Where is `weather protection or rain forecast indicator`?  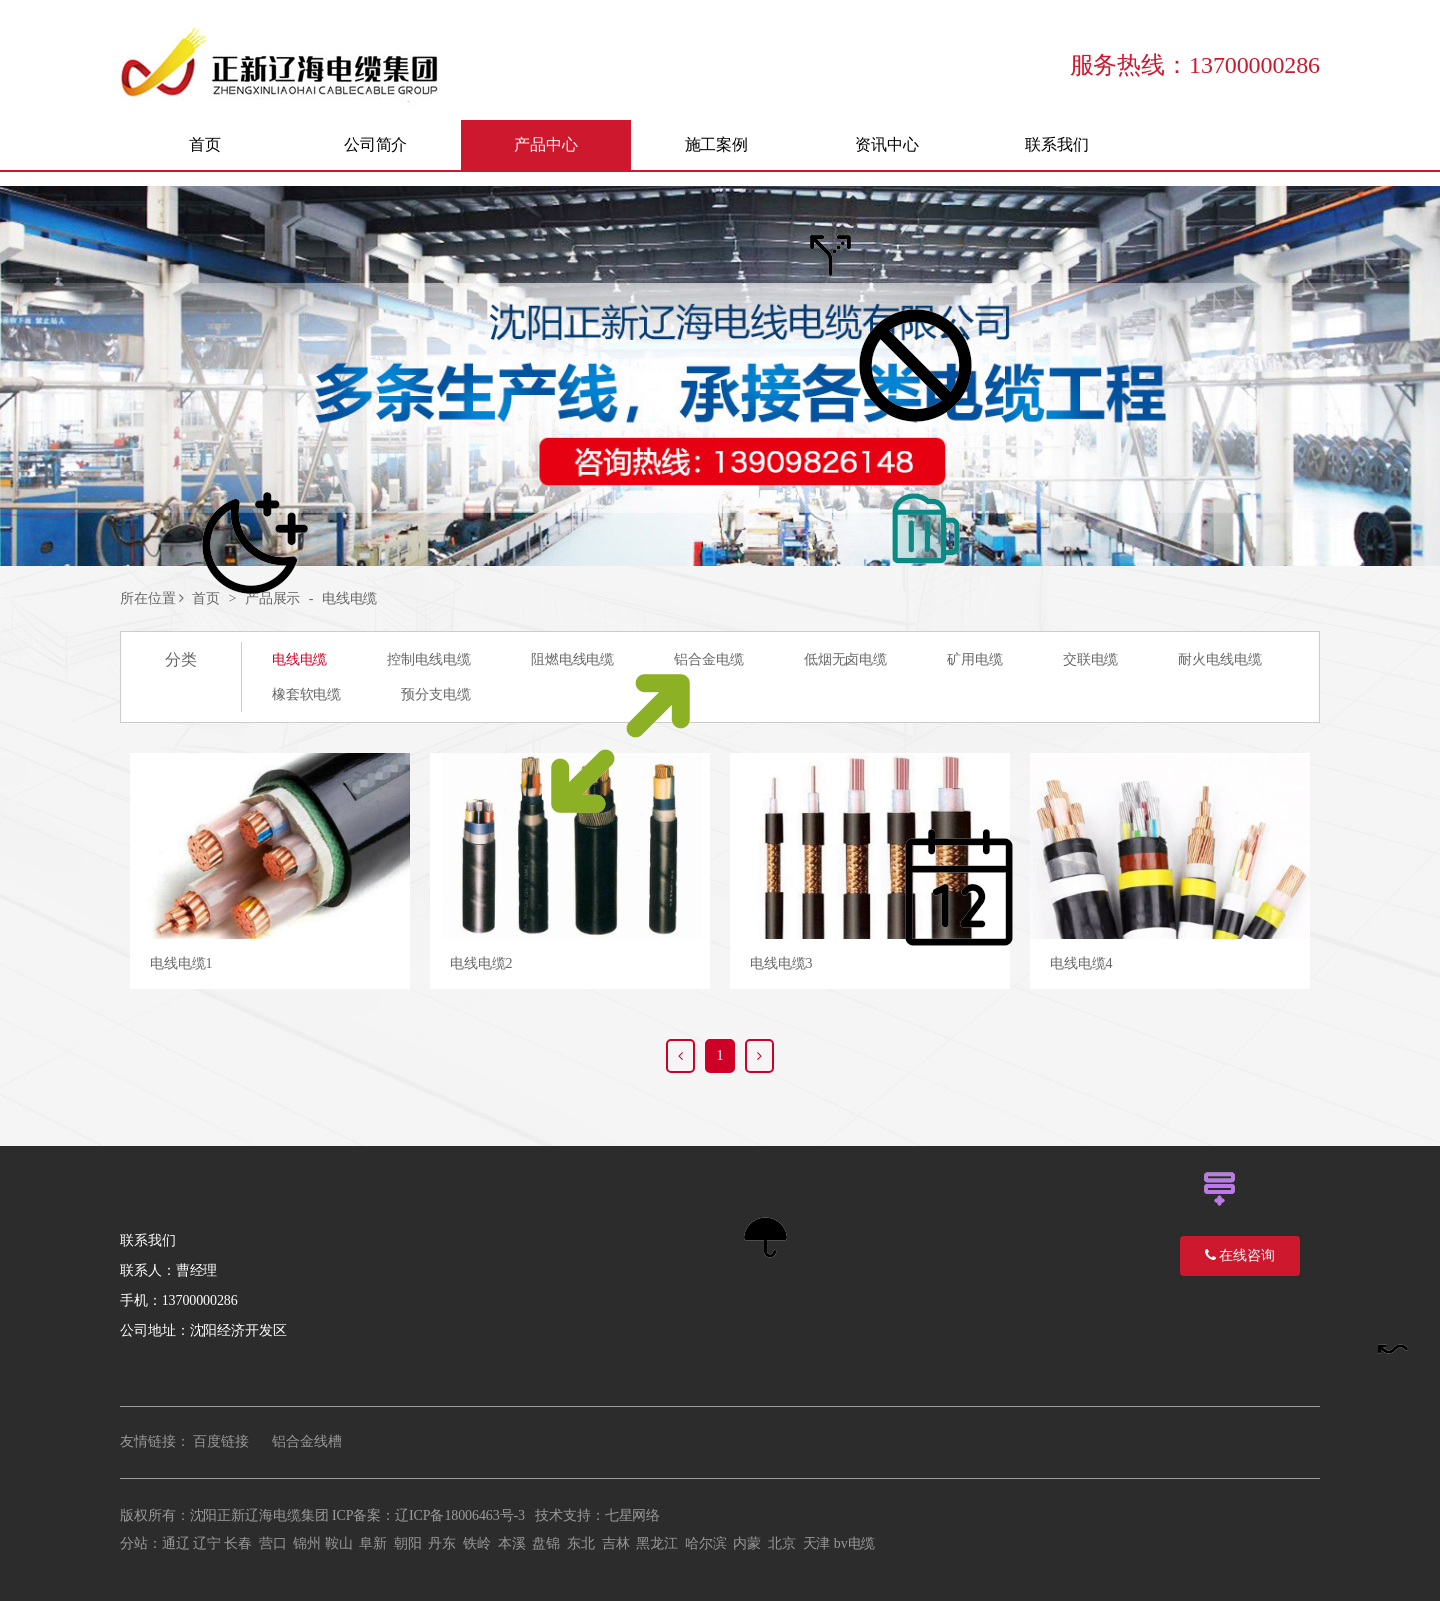 weather protection or rain forecast indicator is located at coordinates (765, 1237).